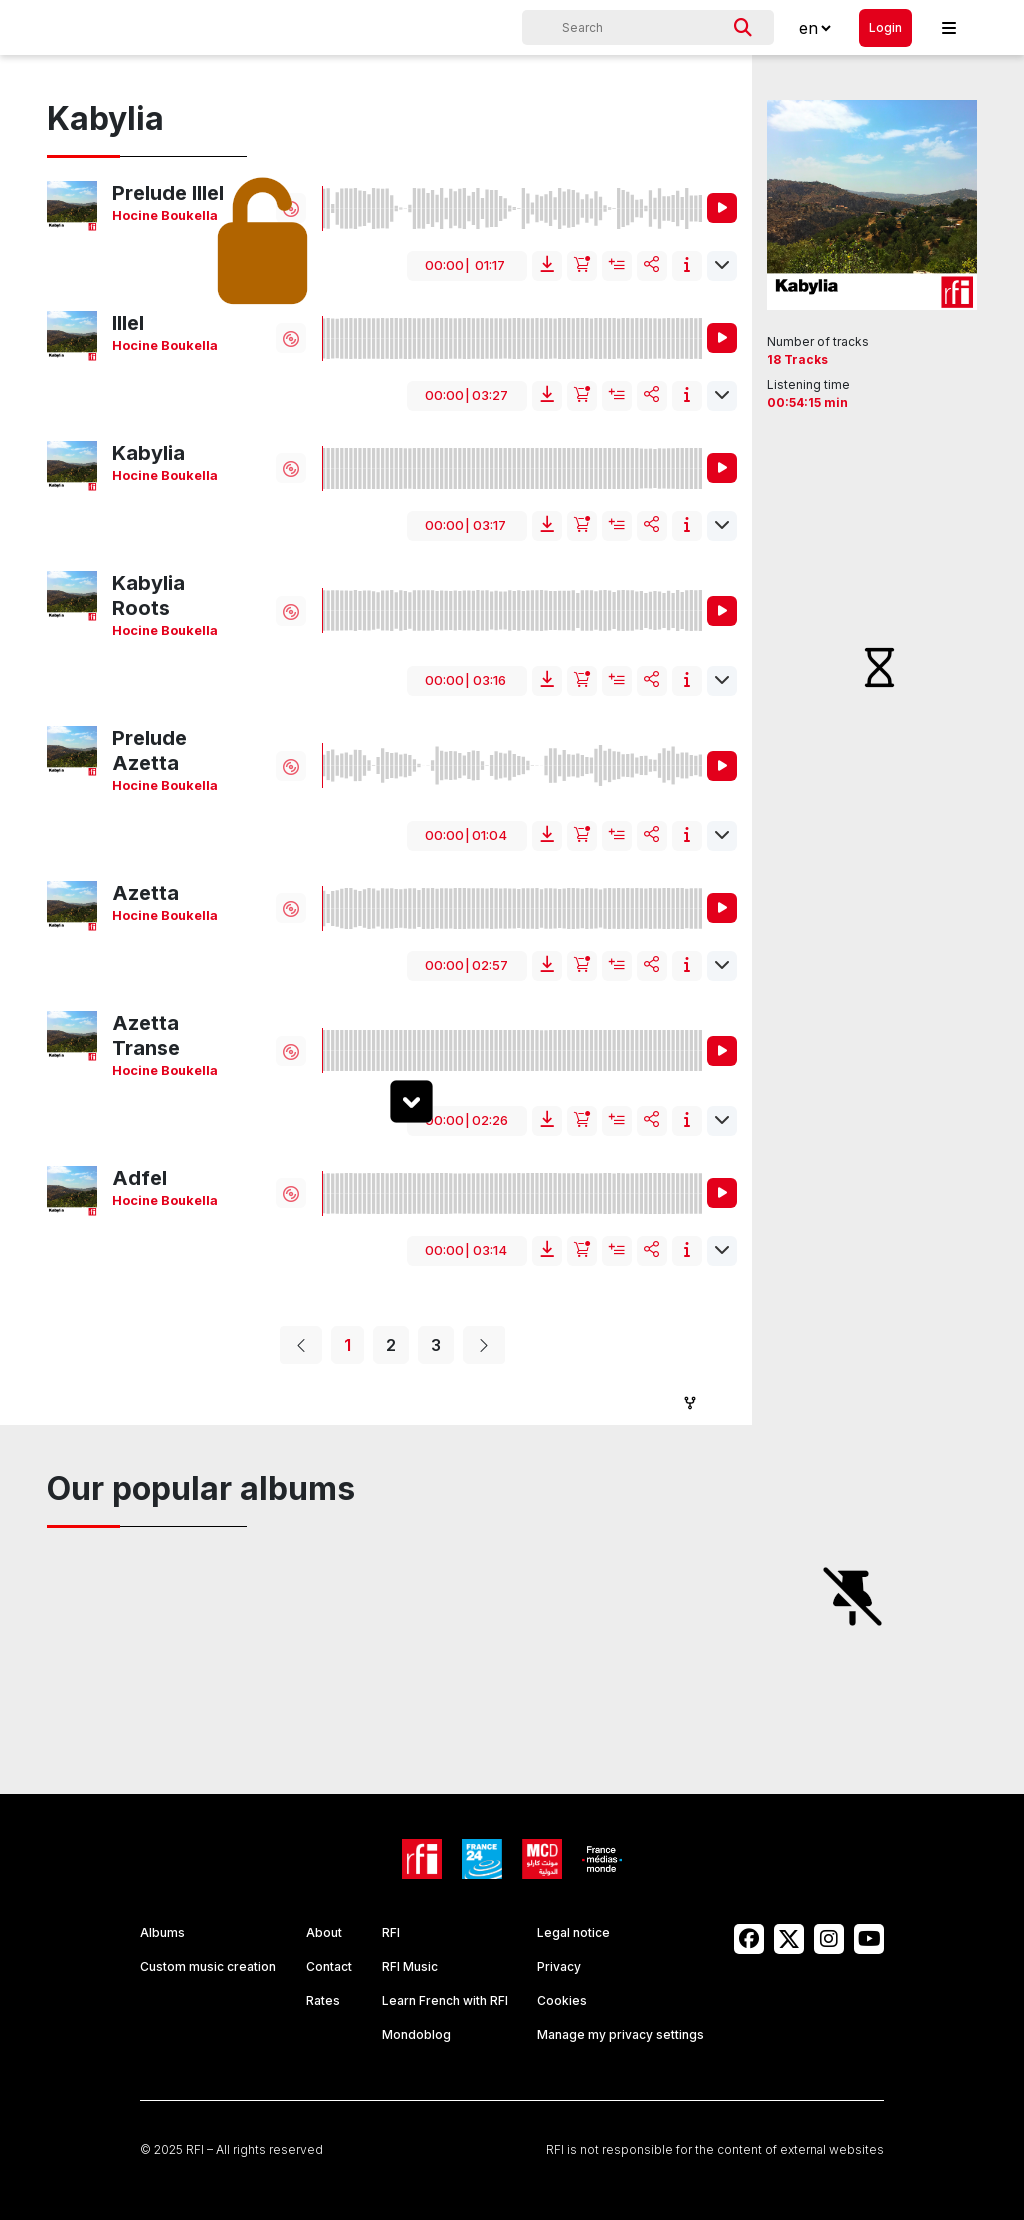 The height and width of the screenshot is (2220, 1024). Describe the element at coordinates (690, 1403) in the screenshot. I see `view code branches or forks` at that location.